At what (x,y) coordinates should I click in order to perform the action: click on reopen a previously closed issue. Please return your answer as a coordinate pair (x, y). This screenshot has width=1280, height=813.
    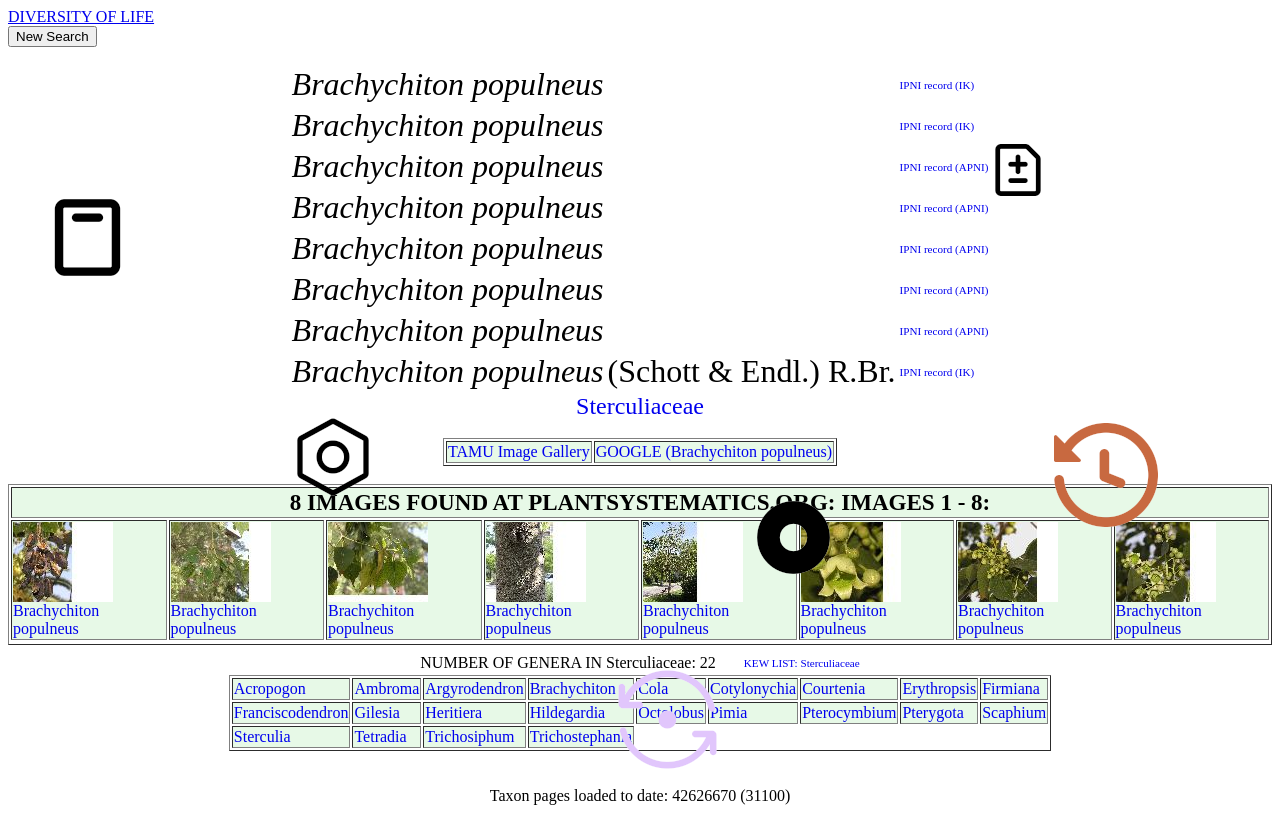
    Looking at the image, I should click on (667, 719).